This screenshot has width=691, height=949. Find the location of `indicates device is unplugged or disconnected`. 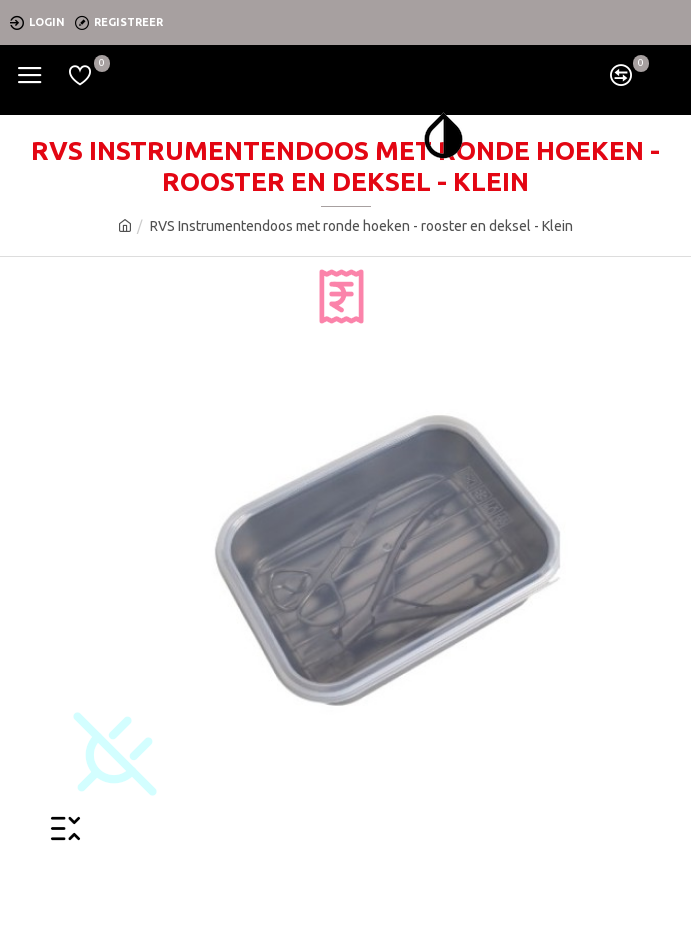

indicates device is unplugged or disconnected is located at coordinates (115, 754).